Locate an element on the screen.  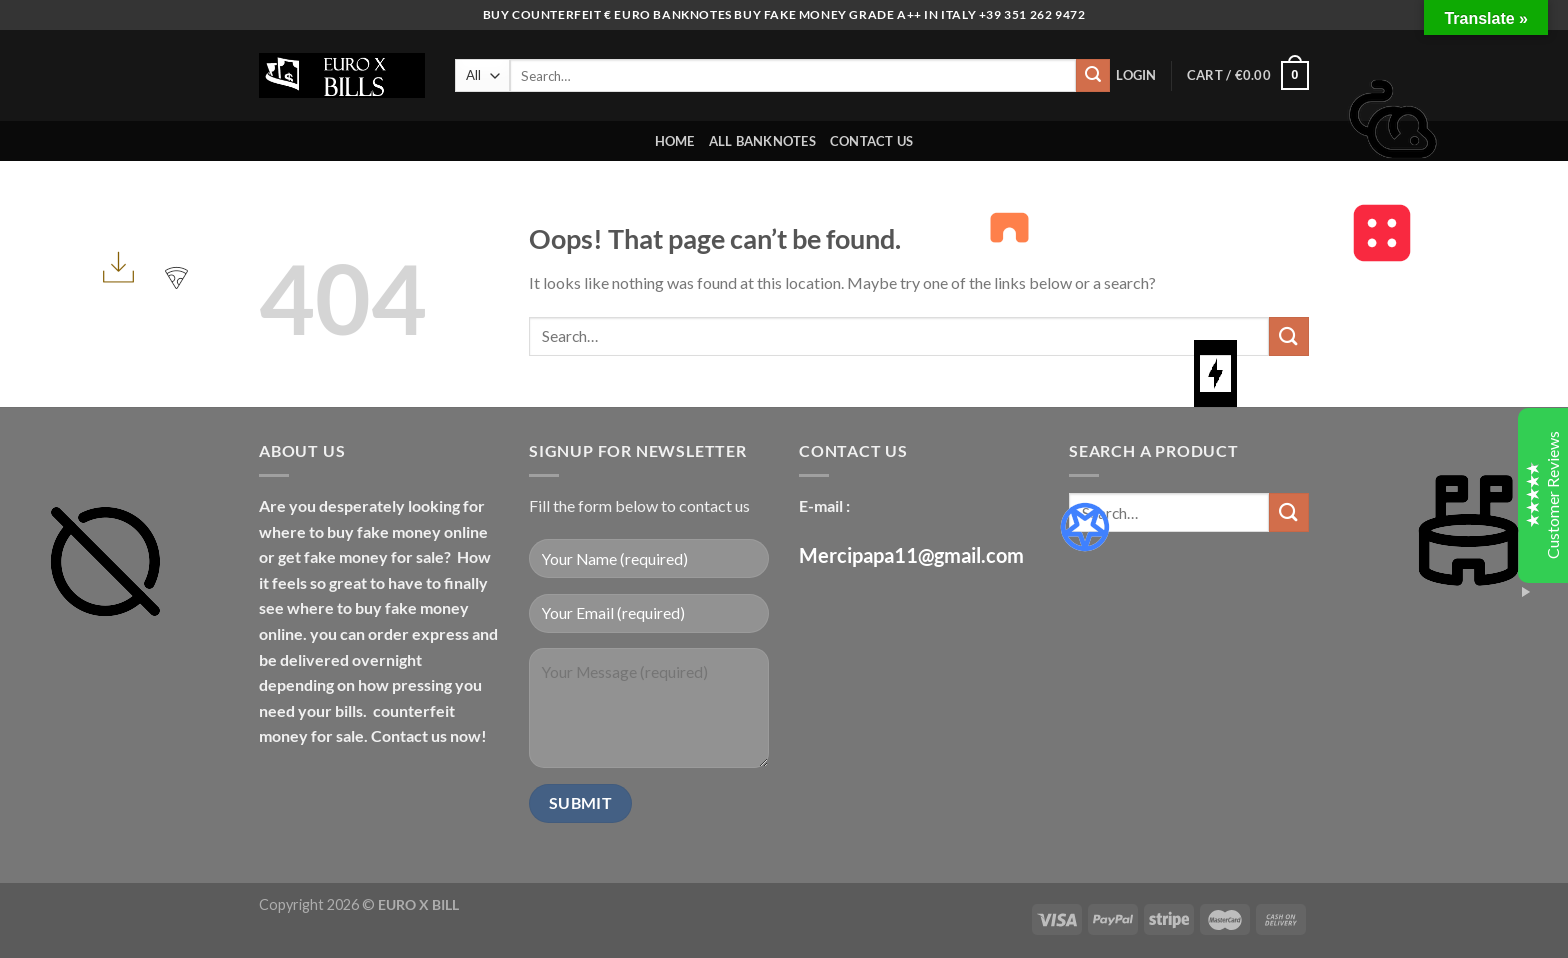
randomize or shuffle content is located at coordinates (1382, 233).